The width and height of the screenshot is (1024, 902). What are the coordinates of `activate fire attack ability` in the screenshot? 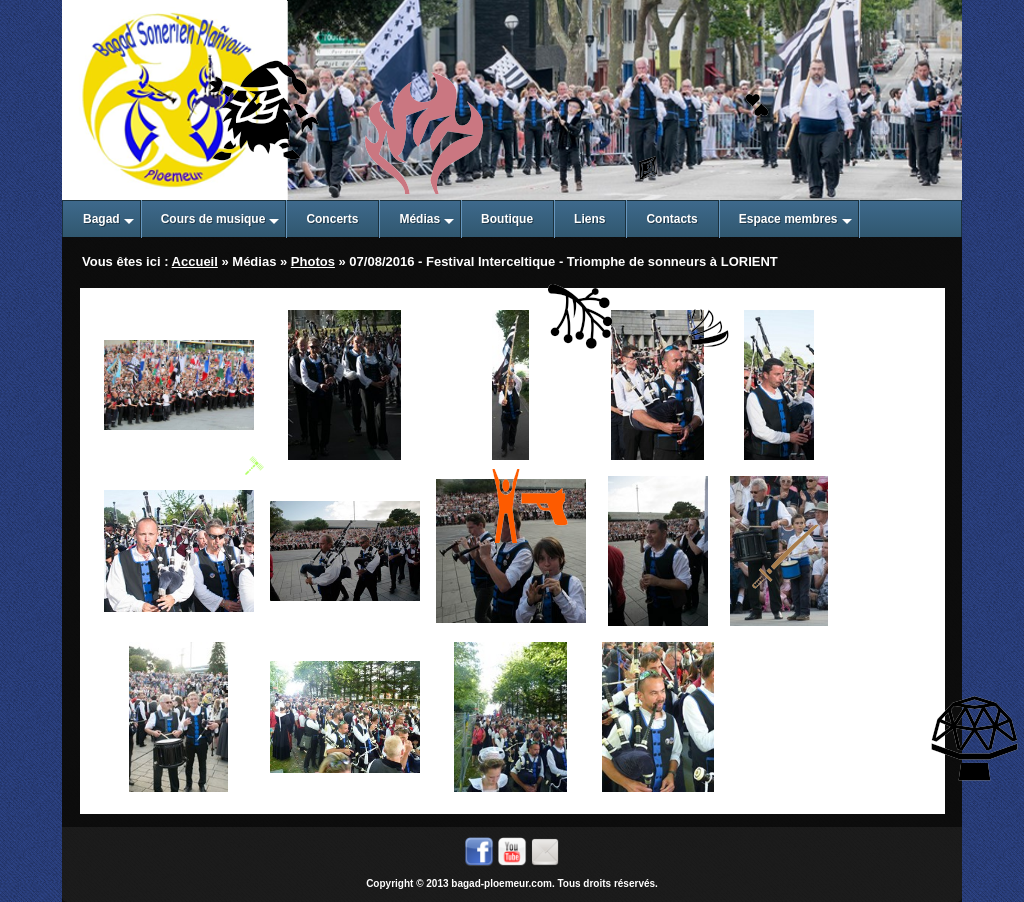 It's located at (423, 133).